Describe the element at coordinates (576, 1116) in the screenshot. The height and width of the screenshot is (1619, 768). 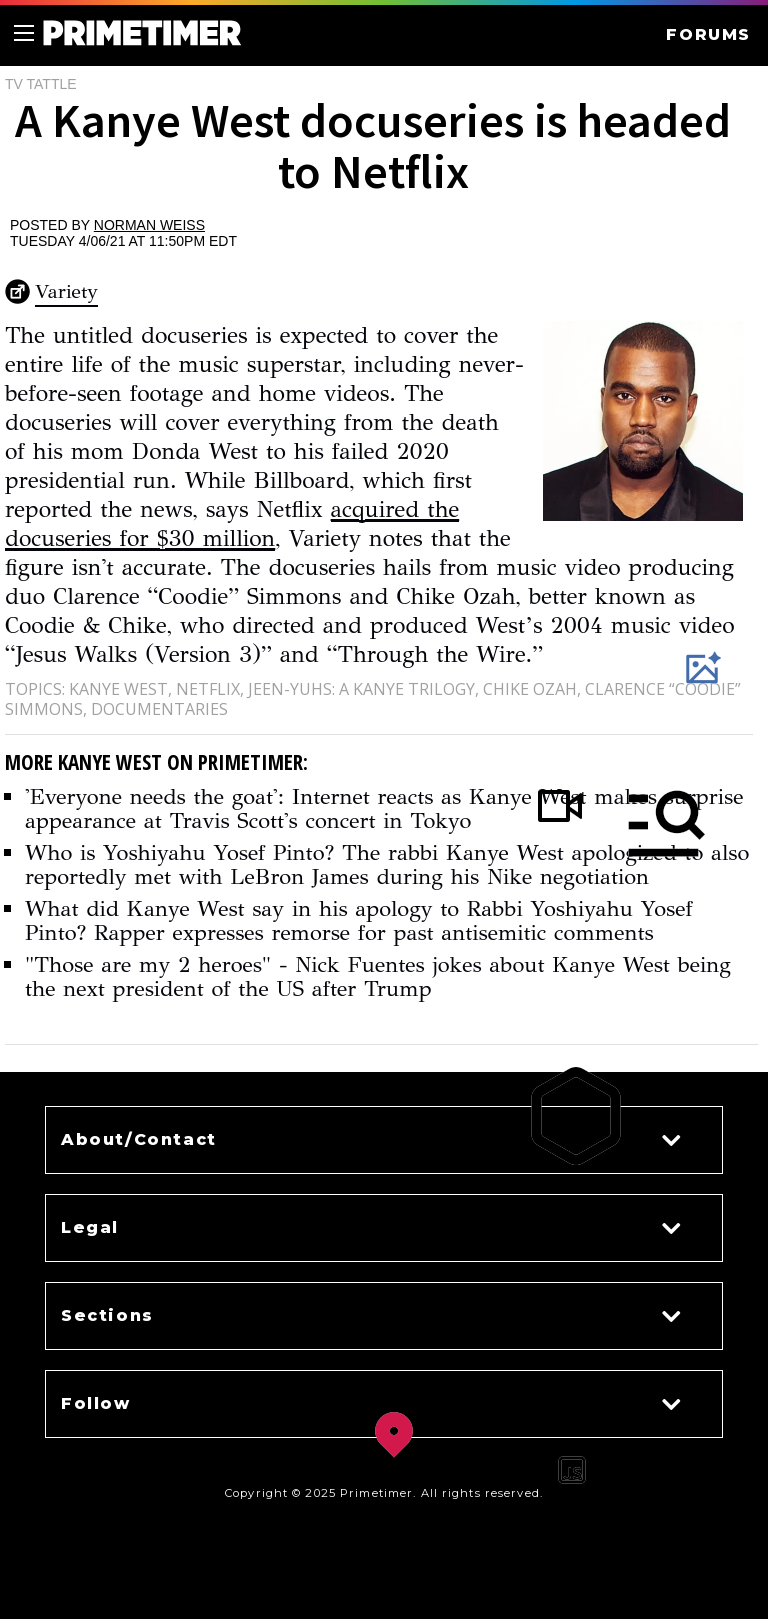
I see `visit Artifact Hub website` at that location.